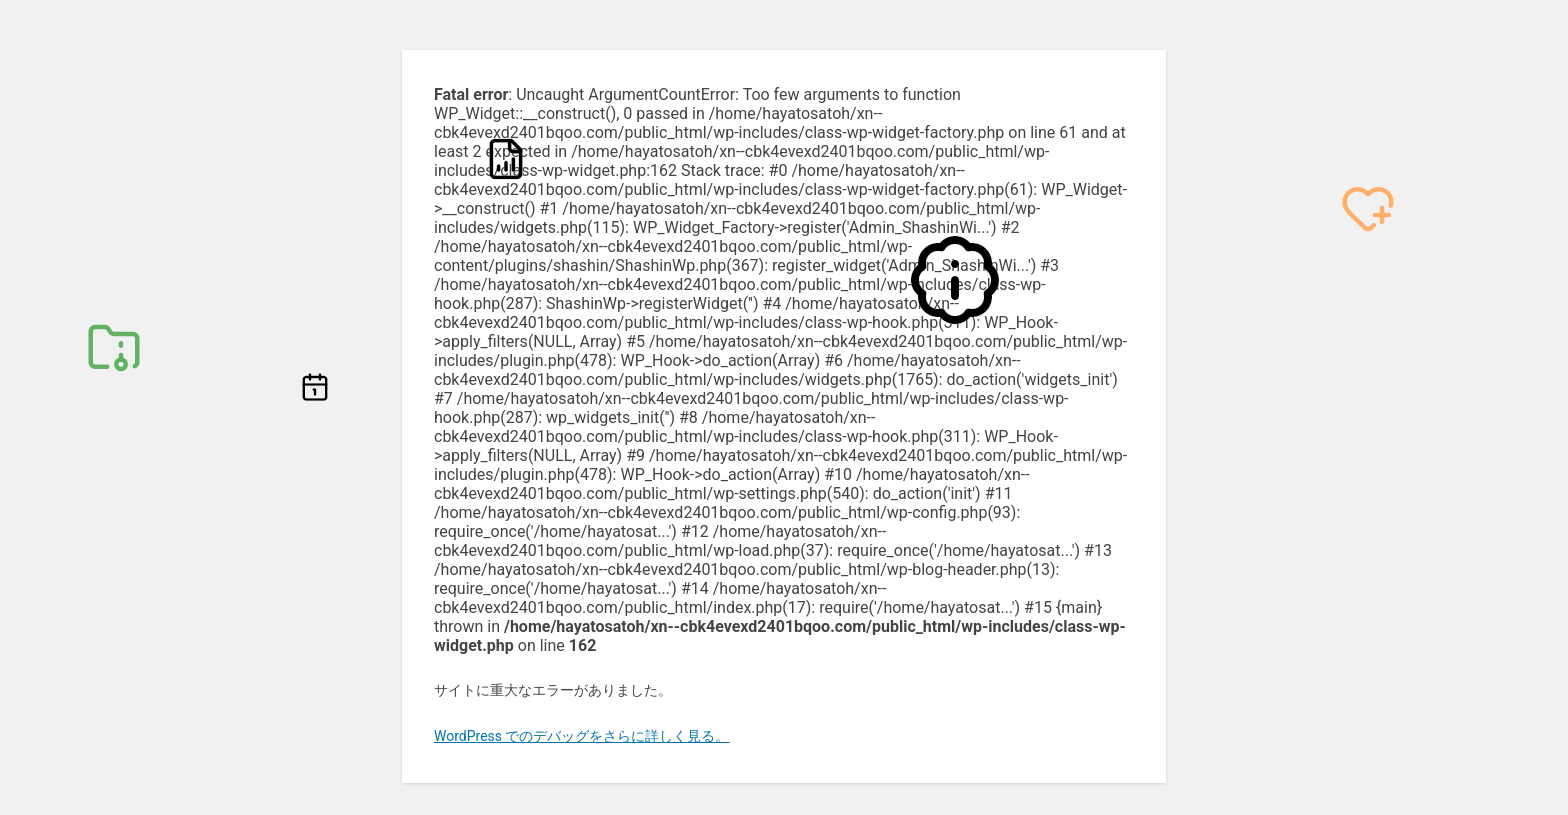 The height and width of the screenshot is (815, 1568). What do you see at coordinates (955, 280) in the screenshot?
I see `view information or details` at bounding box center [955, 280].